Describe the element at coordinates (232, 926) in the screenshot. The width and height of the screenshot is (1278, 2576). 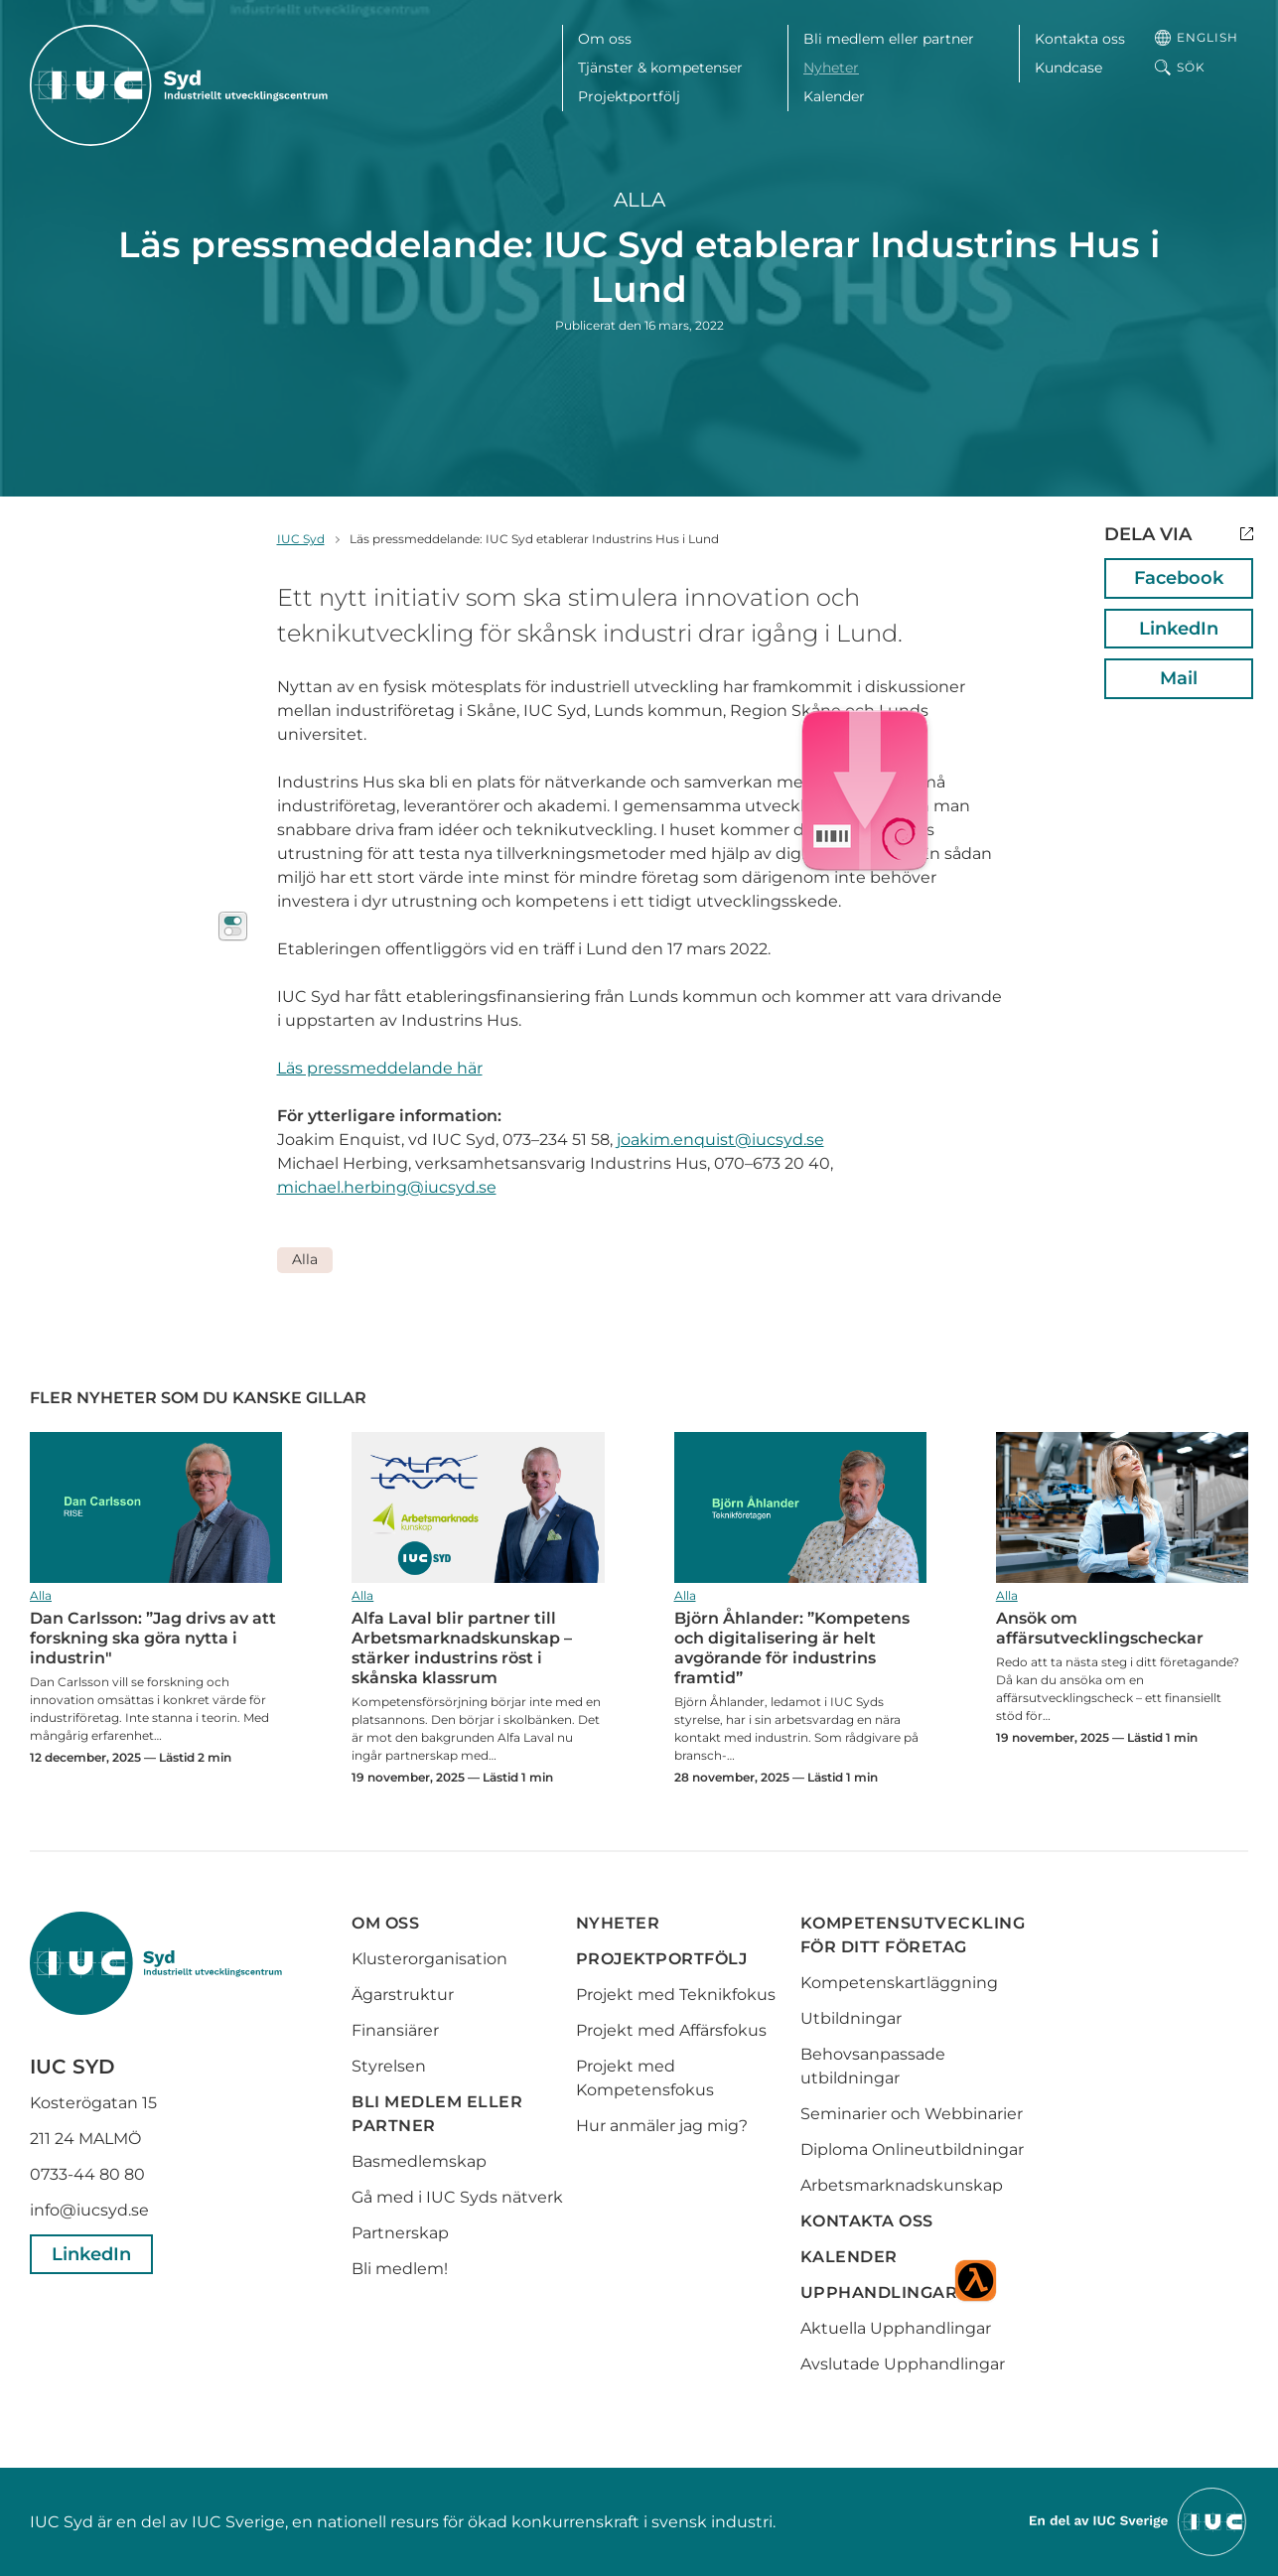
I see `open system settings or preferences` at that location.